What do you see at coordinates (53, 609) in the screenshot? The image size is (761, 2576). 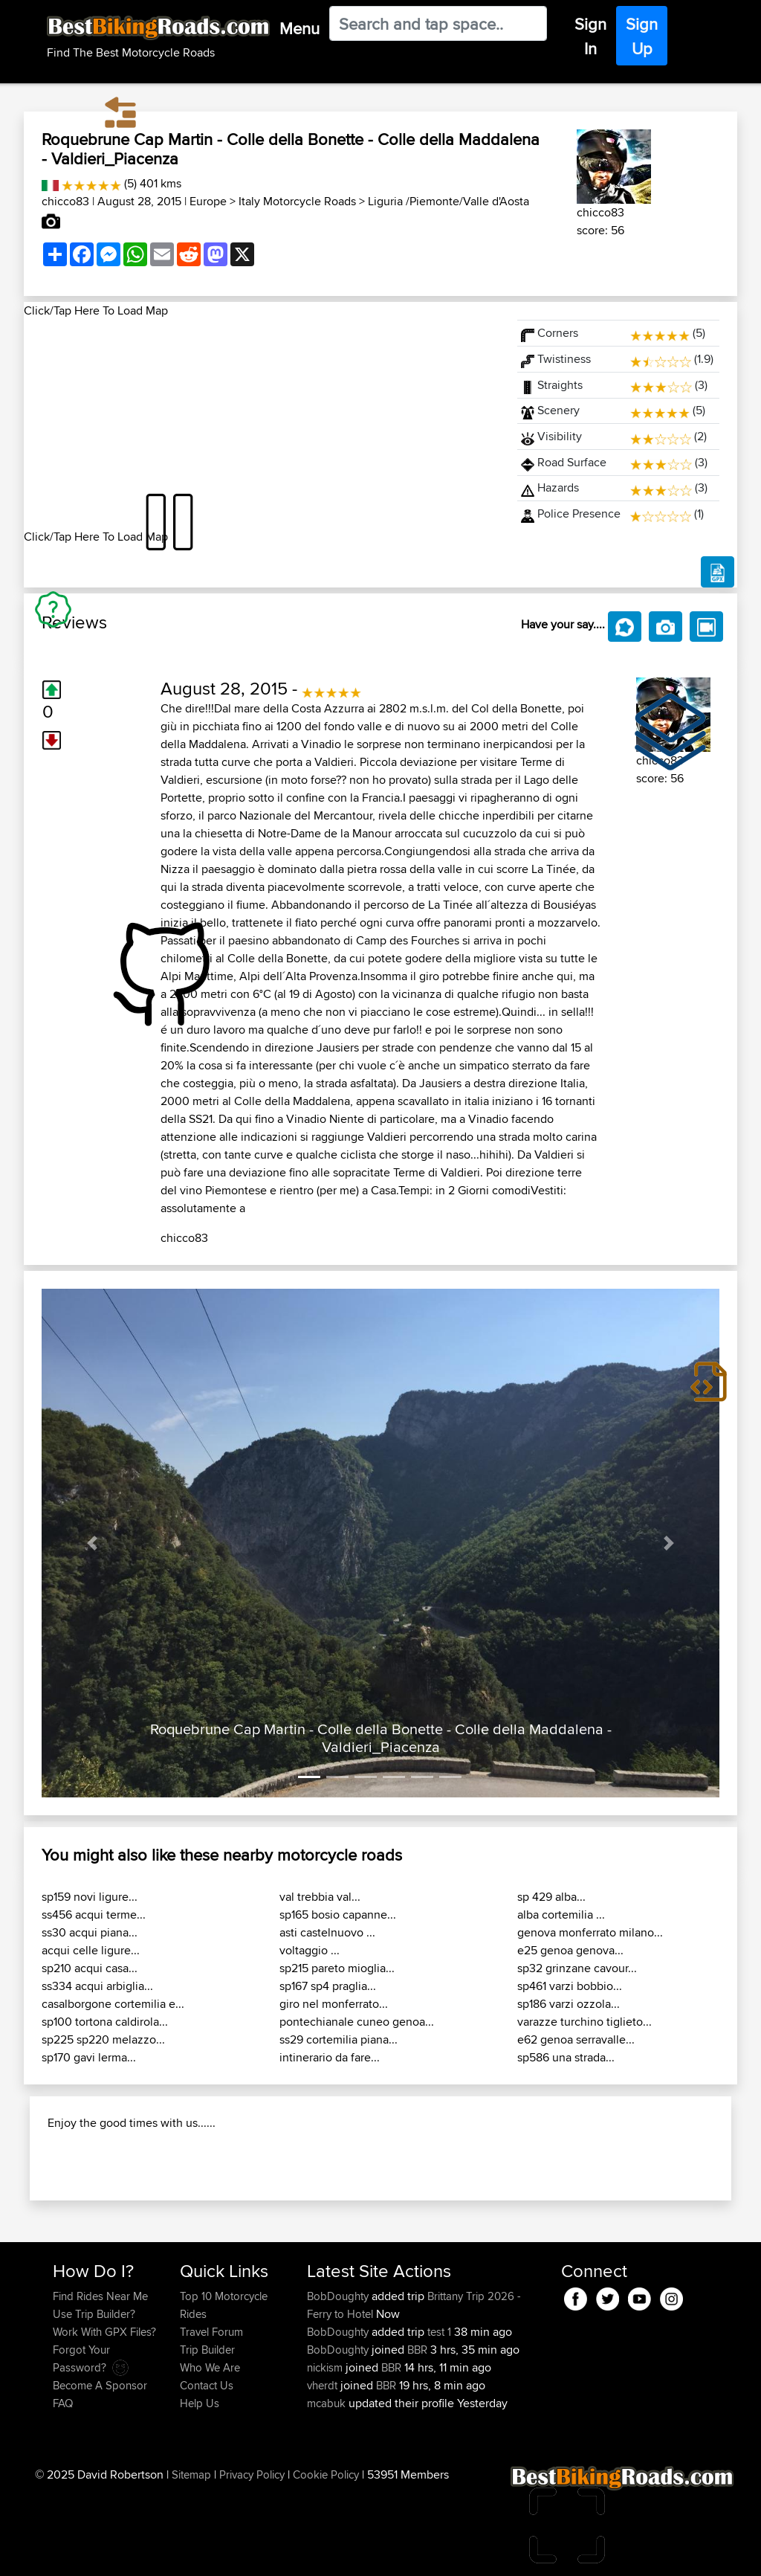 I see `indicates unverified status or identity` at bounding box center [53, 609].